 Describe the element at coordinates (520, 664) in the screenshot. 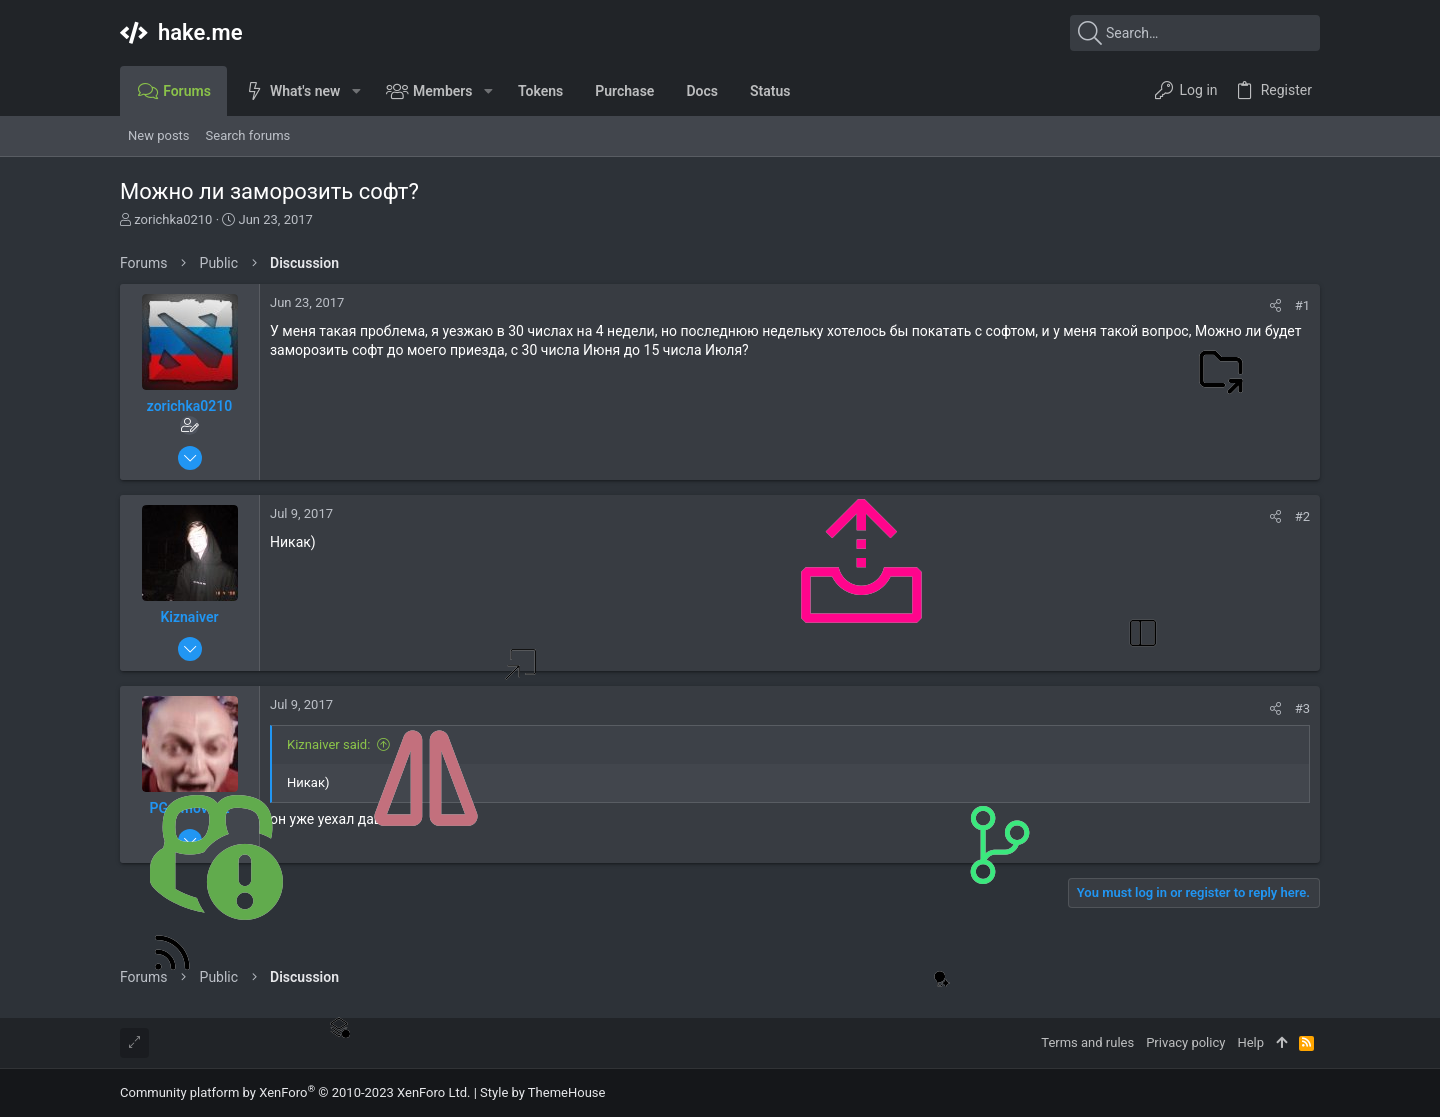

I see `import or bring content into the current view` at that location.